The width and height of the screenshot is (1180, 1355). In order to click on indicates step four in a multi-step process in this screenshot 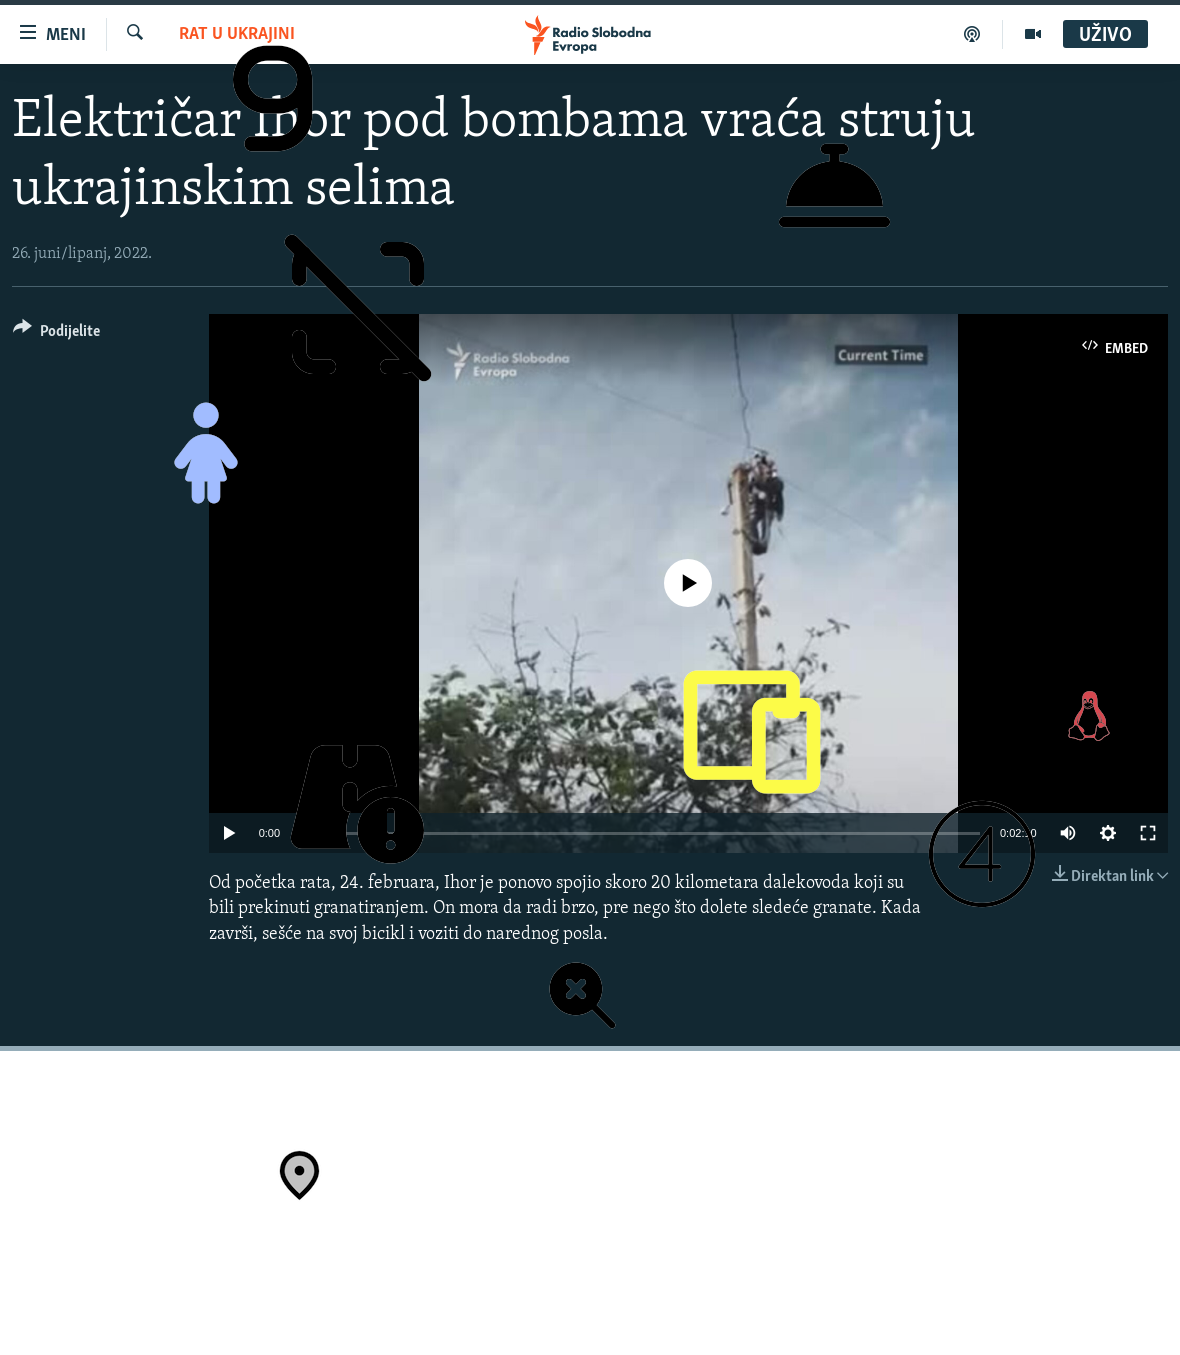, I will do `click(982, 854)`.